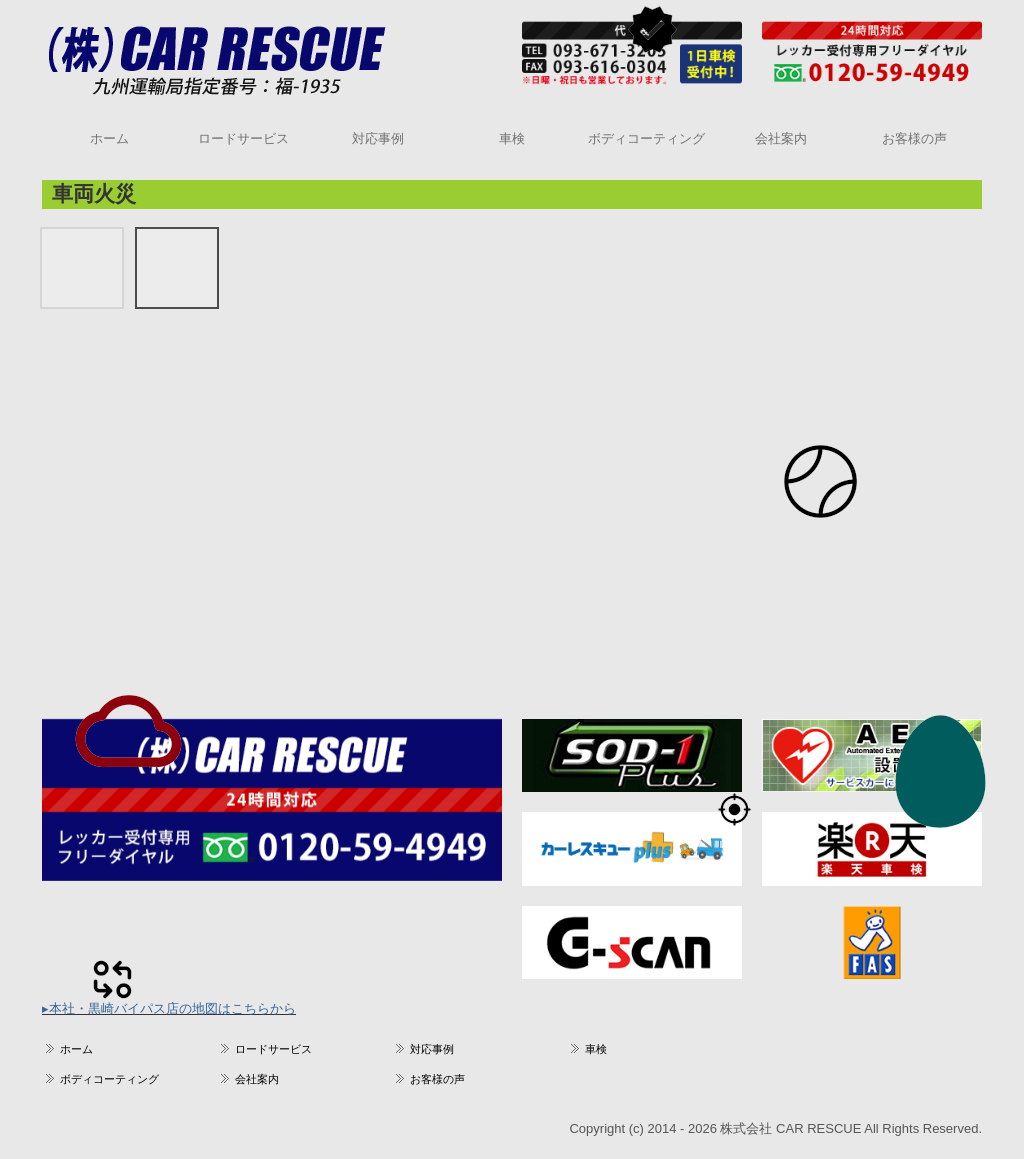 The width and height of the screenshot is (1024, 1159). Describe the element at coordinates (940, 771) in the screenshot. I see `indicates egg or egg-containing ingredient` at that location.